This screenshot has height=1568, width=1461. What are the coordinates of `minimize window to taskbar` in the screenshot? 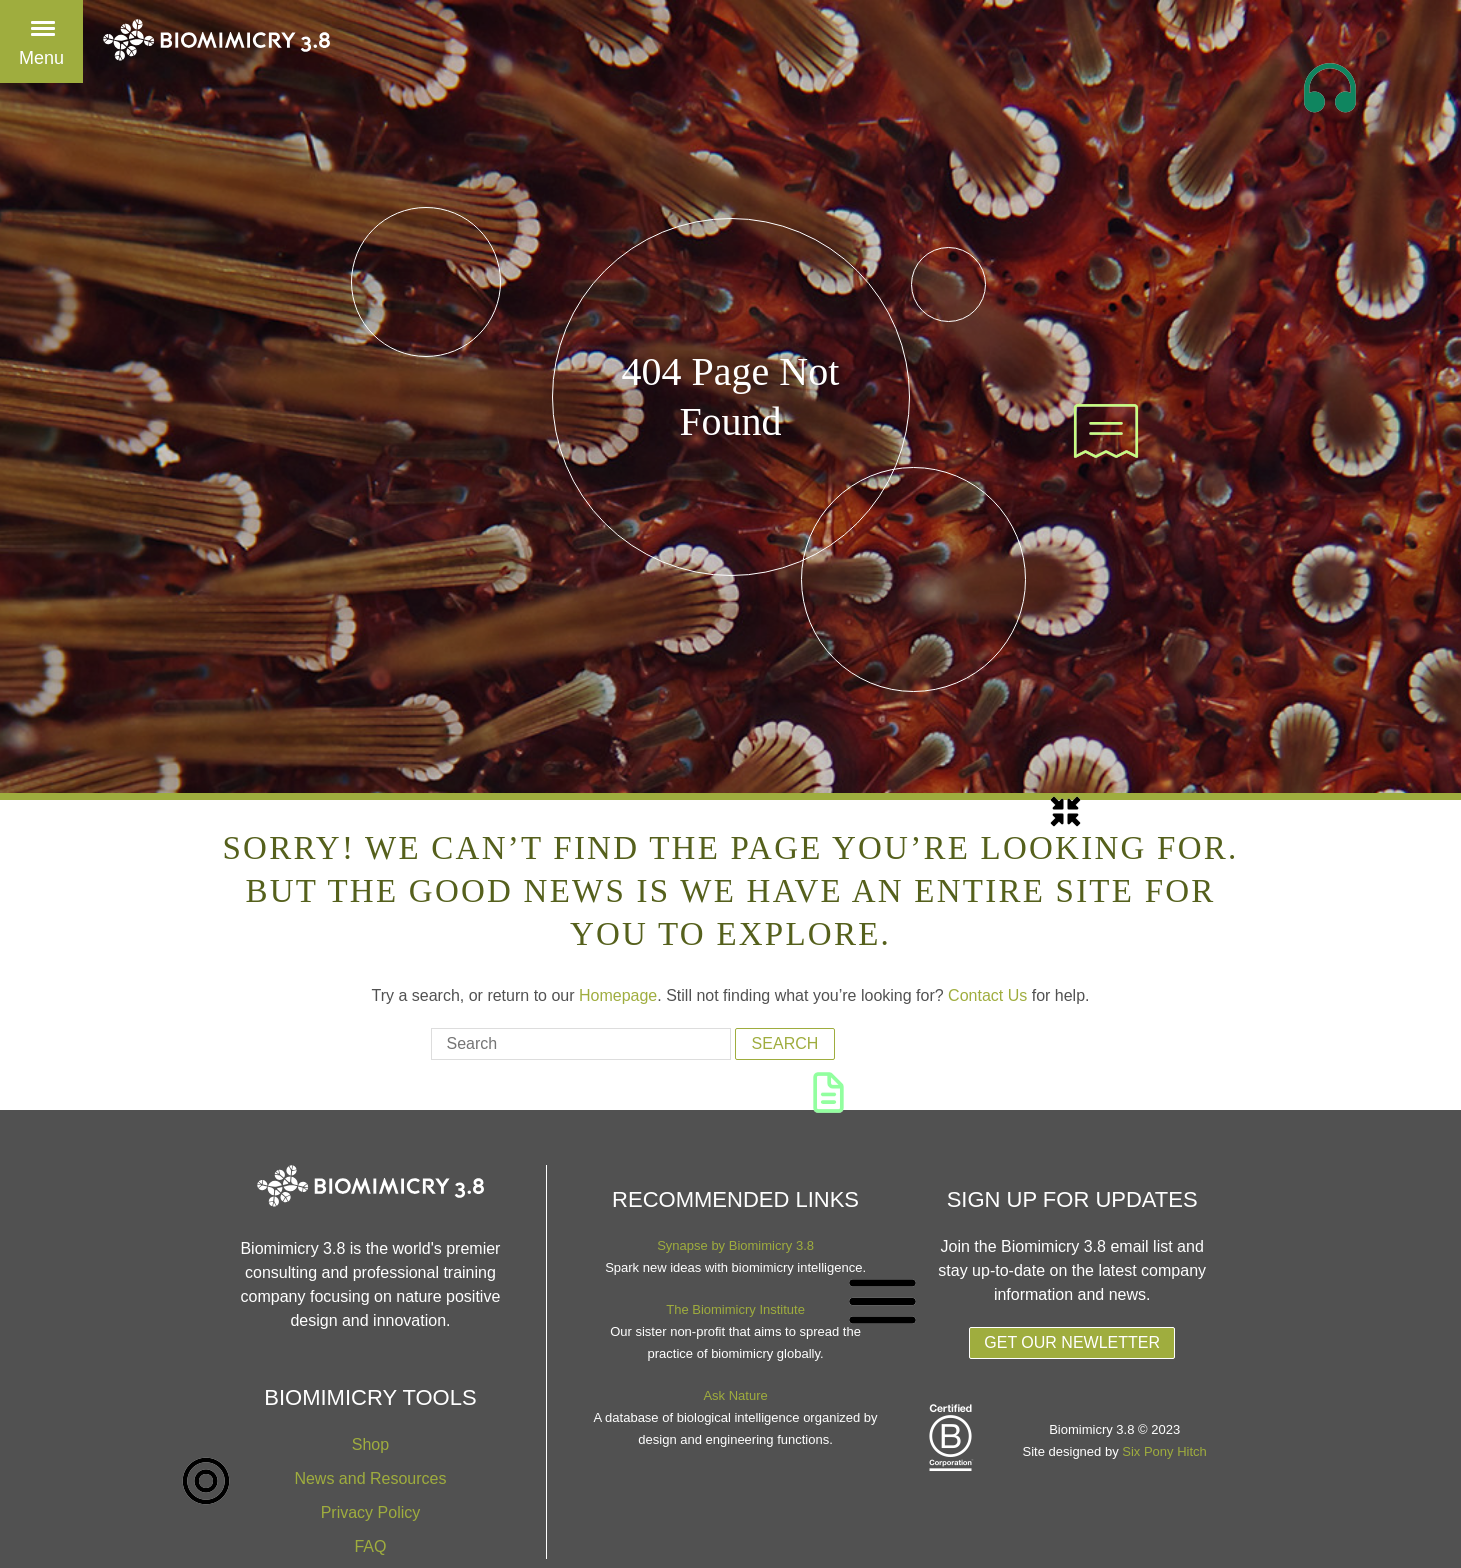 It's located at (1065, 811).